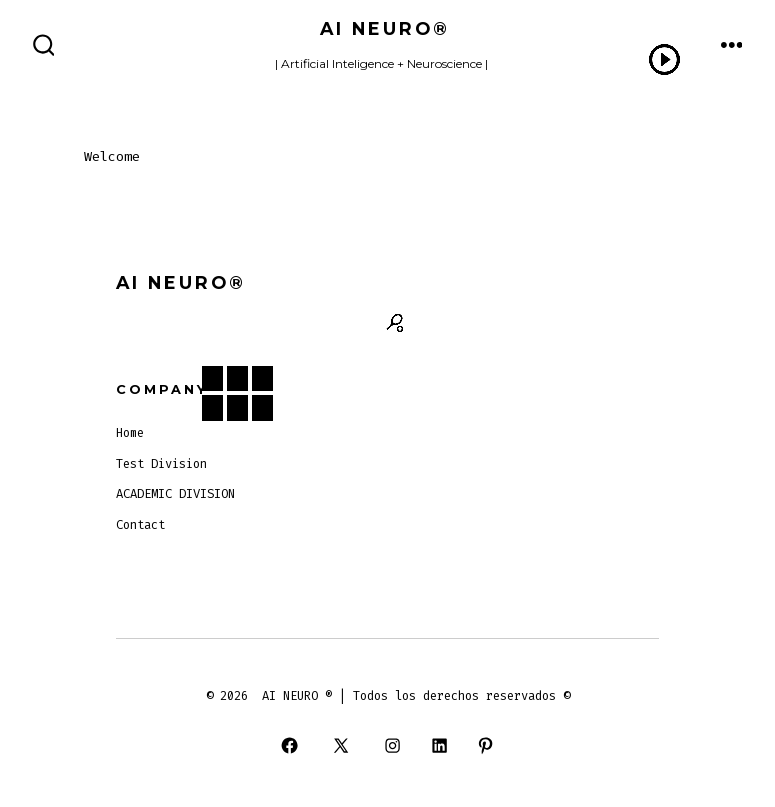  What do you see at coordinates (395, 323) in the screenshot?
I see `access tennis or racket sports content` at bounding box center [395, 323].